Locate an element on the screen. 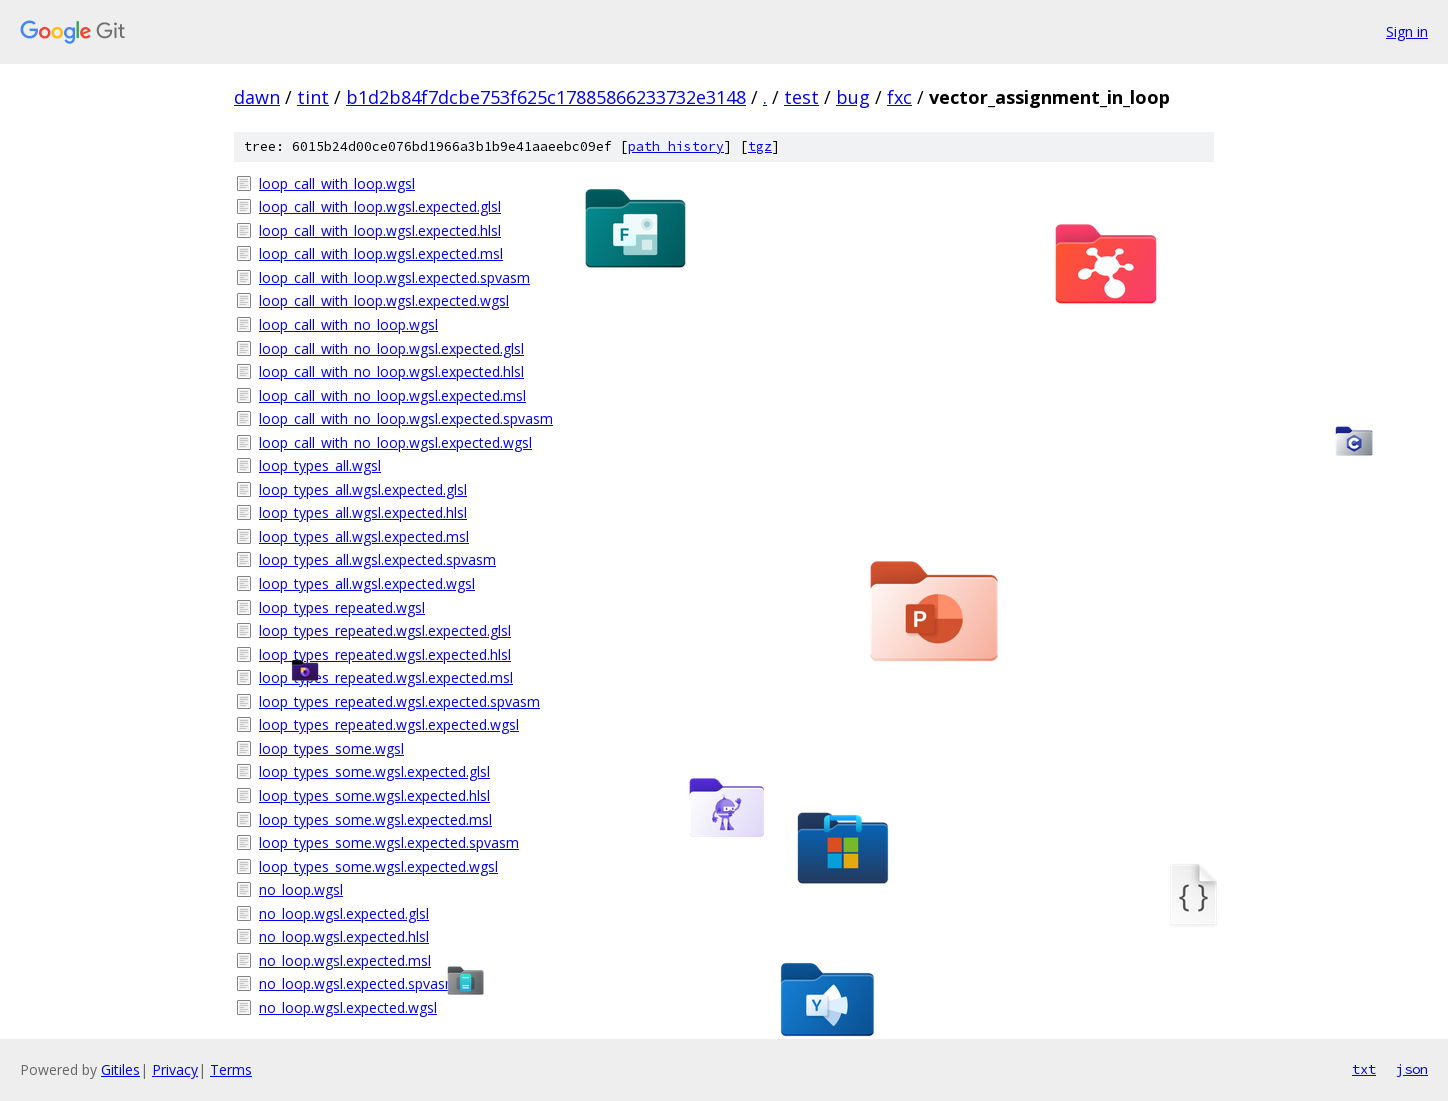  a blank or empty script file is located at coordinates (1193, 895).